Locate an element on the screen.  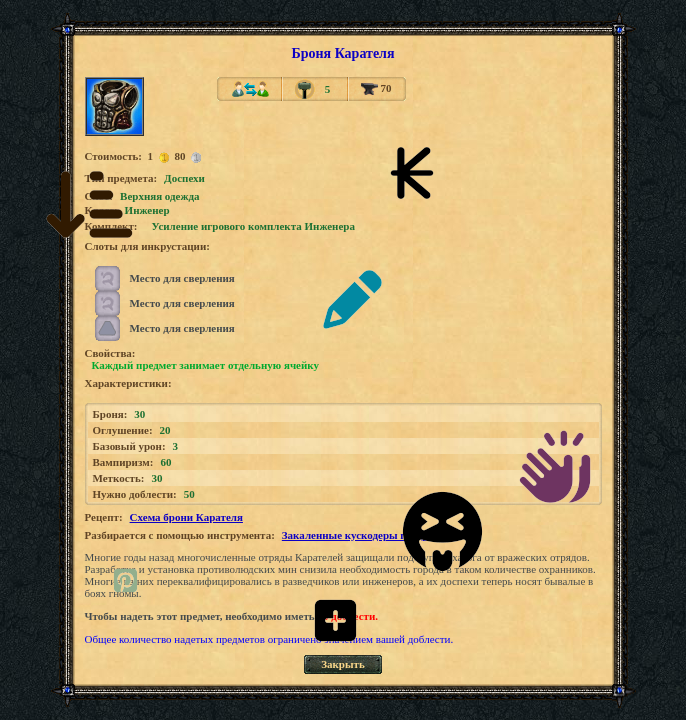
react with a laughing face emoji is located at coordinates (442, 531).